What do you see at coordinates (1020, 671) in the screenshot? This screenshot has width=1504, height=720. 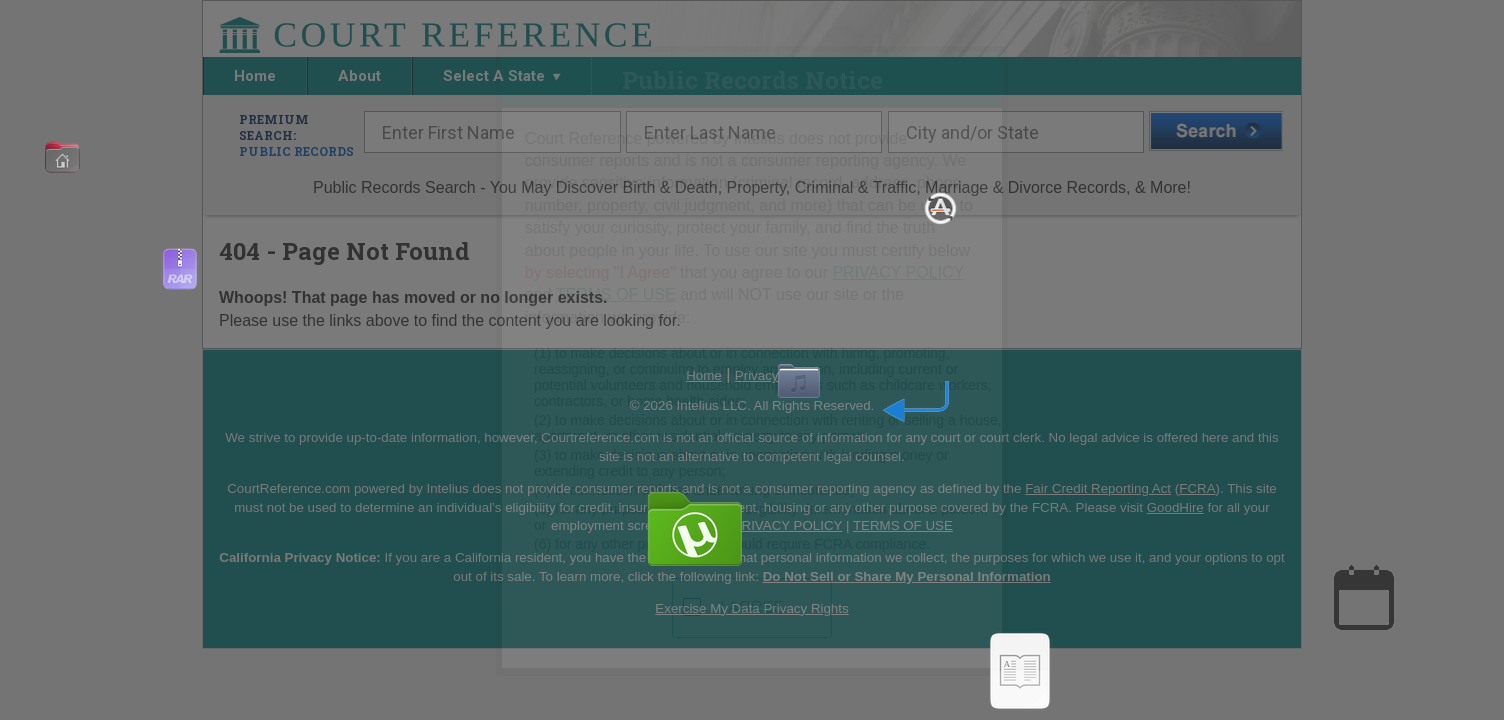 I see `a mobipocket ebook file` at bounding box center [1020, 671].